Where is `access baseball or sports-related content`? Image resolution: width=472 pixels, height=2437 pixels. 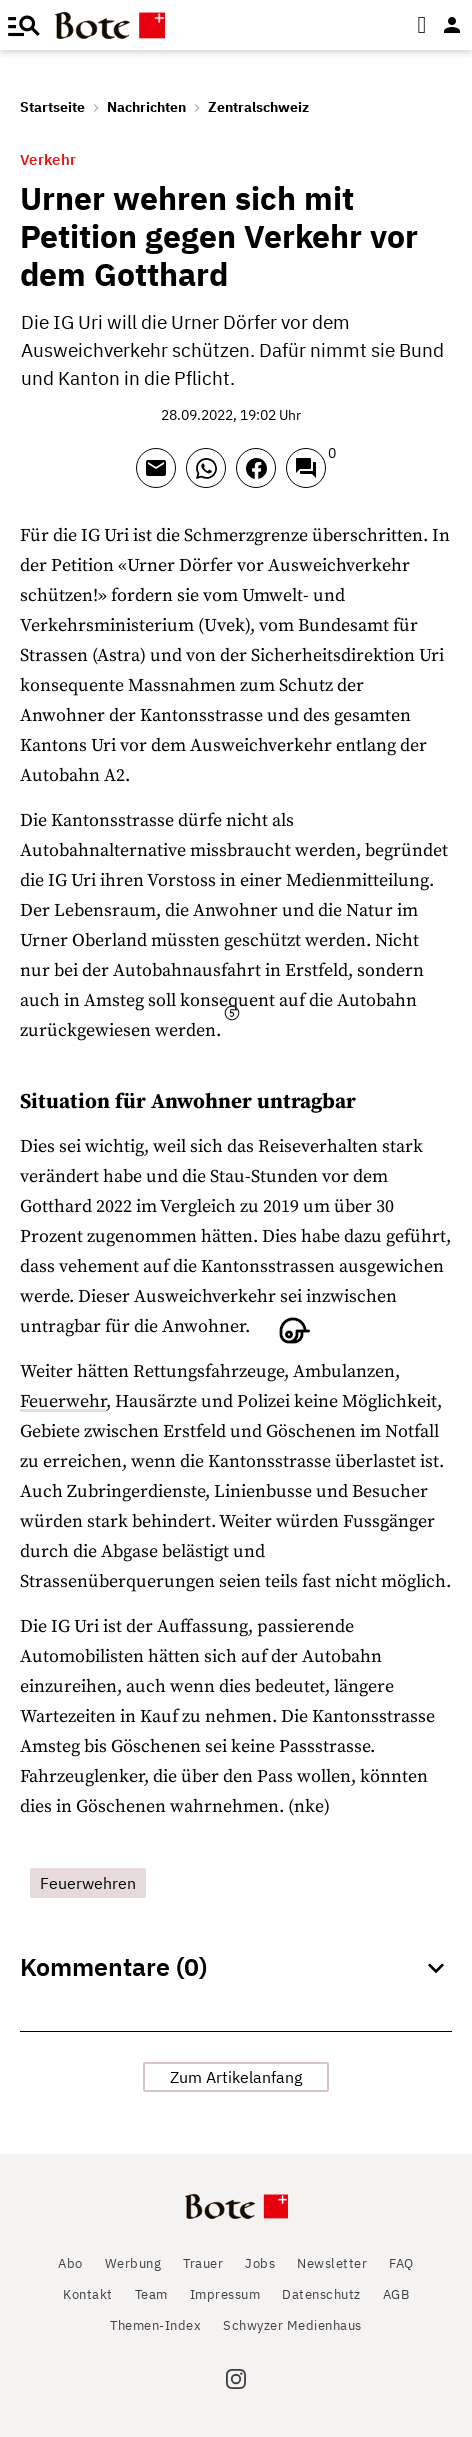 access baseball or sports-related content is located at coordinates (294, 1331).